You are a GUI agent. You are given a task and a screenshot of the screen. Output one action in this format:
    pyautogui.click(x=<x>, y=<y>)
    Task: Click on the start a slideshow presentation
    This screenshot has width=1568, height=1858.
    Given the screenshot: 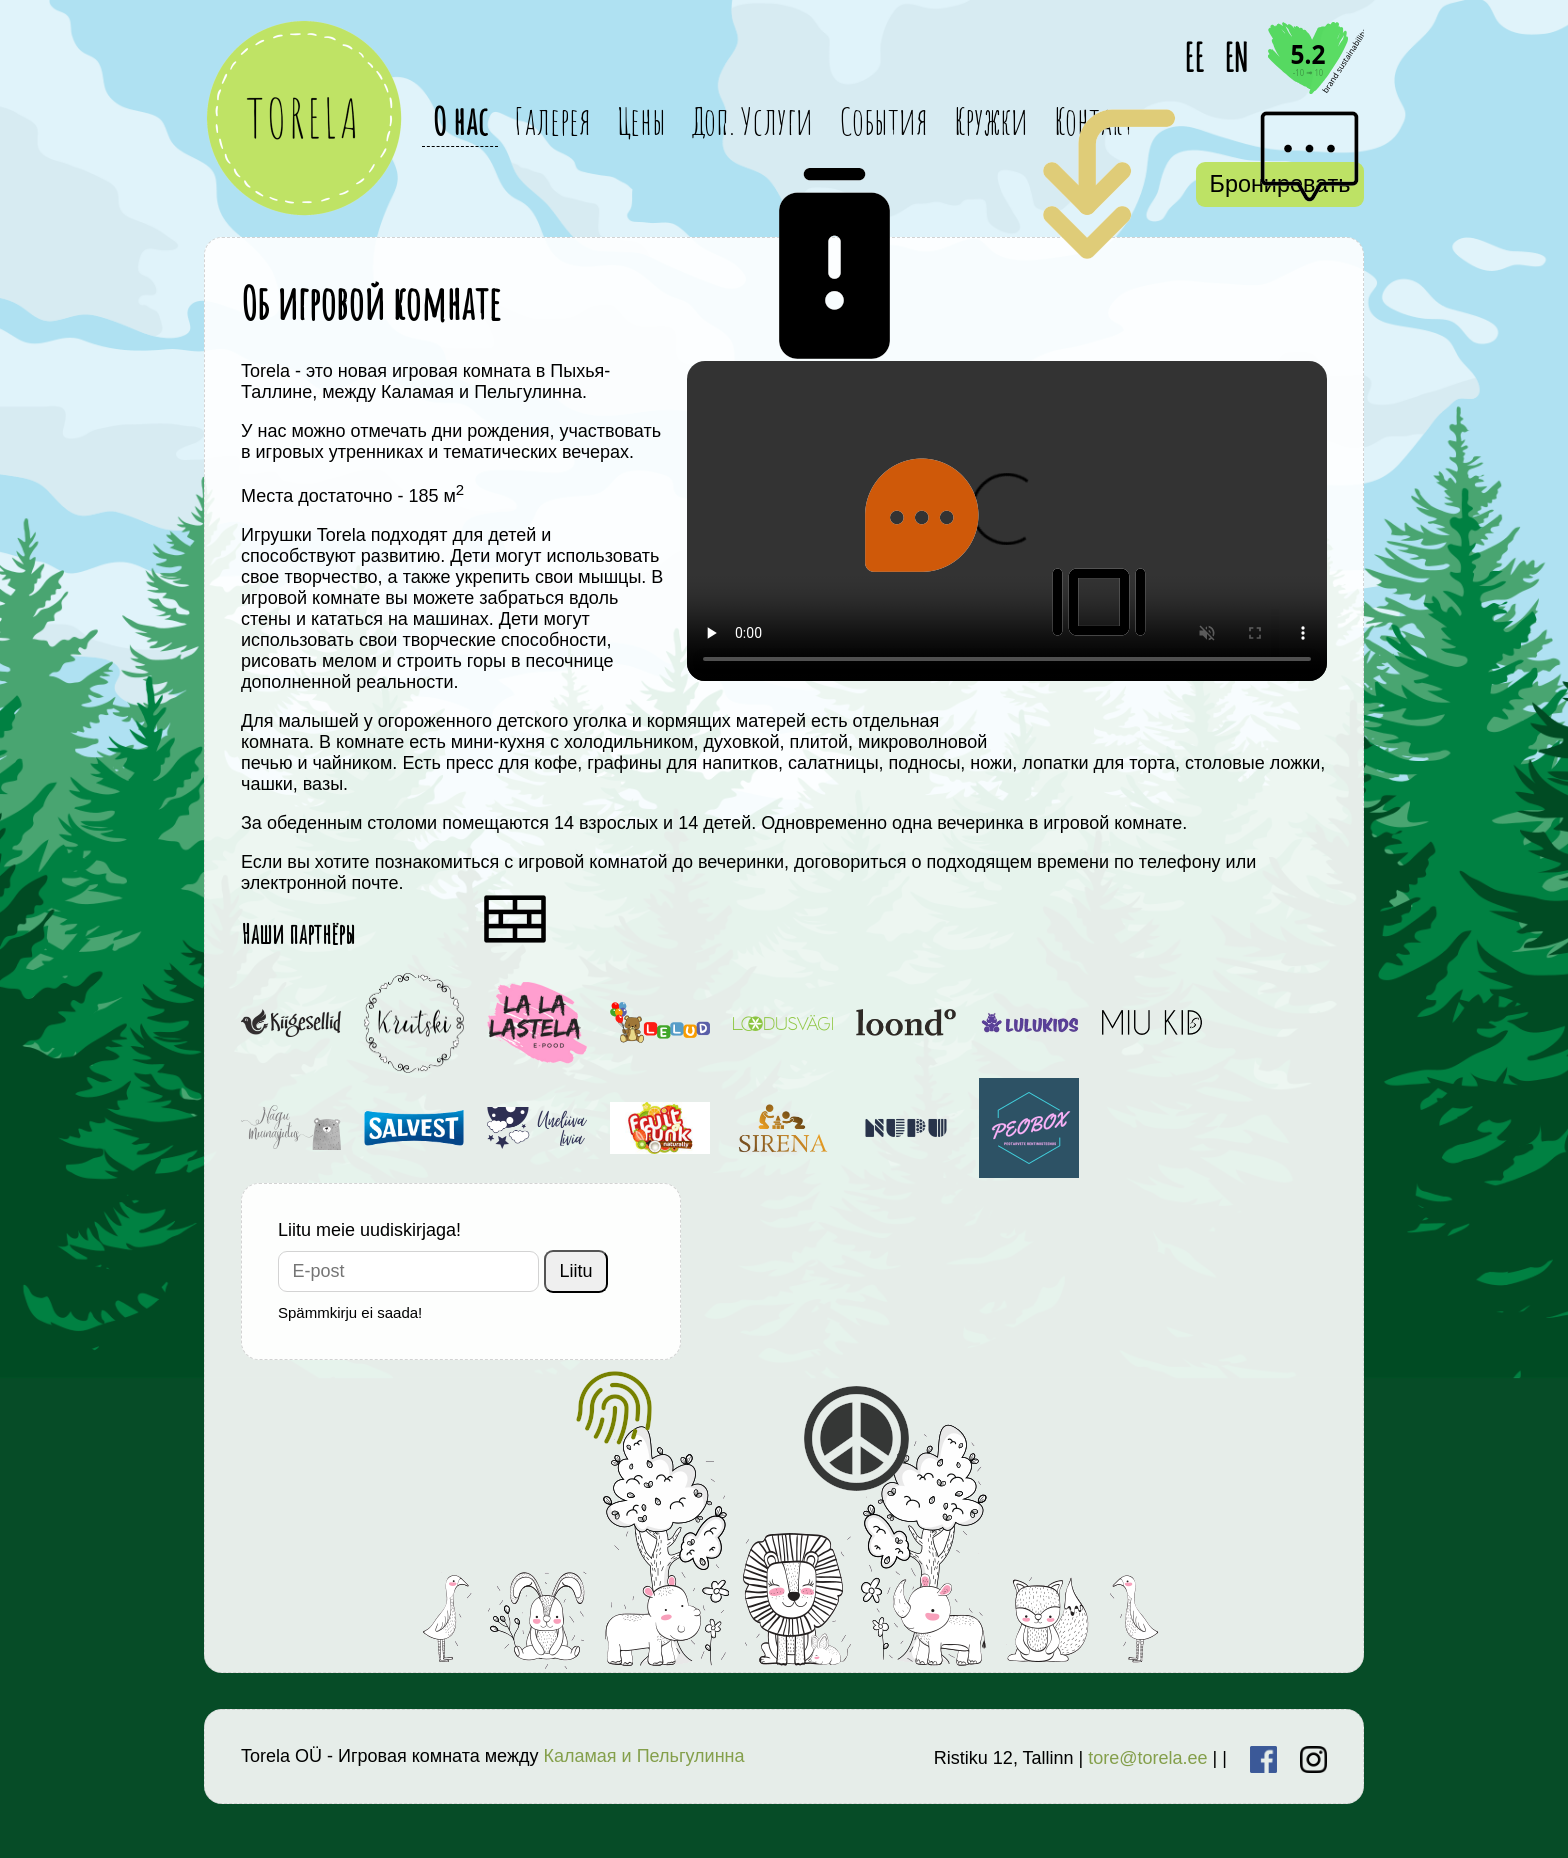 What is the action you would take?
    pyautogui.click(x=1099, y=602)
    